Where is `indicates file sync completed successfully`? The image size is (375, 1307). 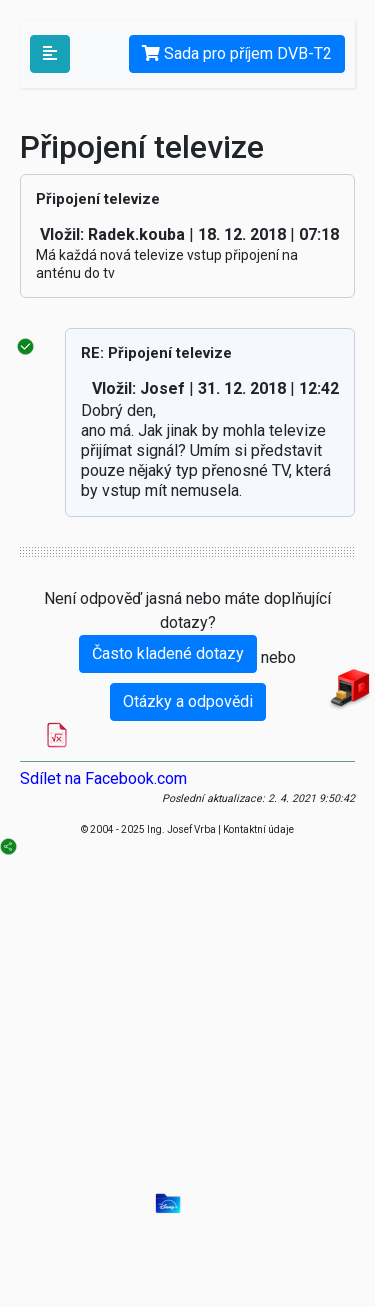
indicates file sync completed successfully is located at coordinates (25, 346).